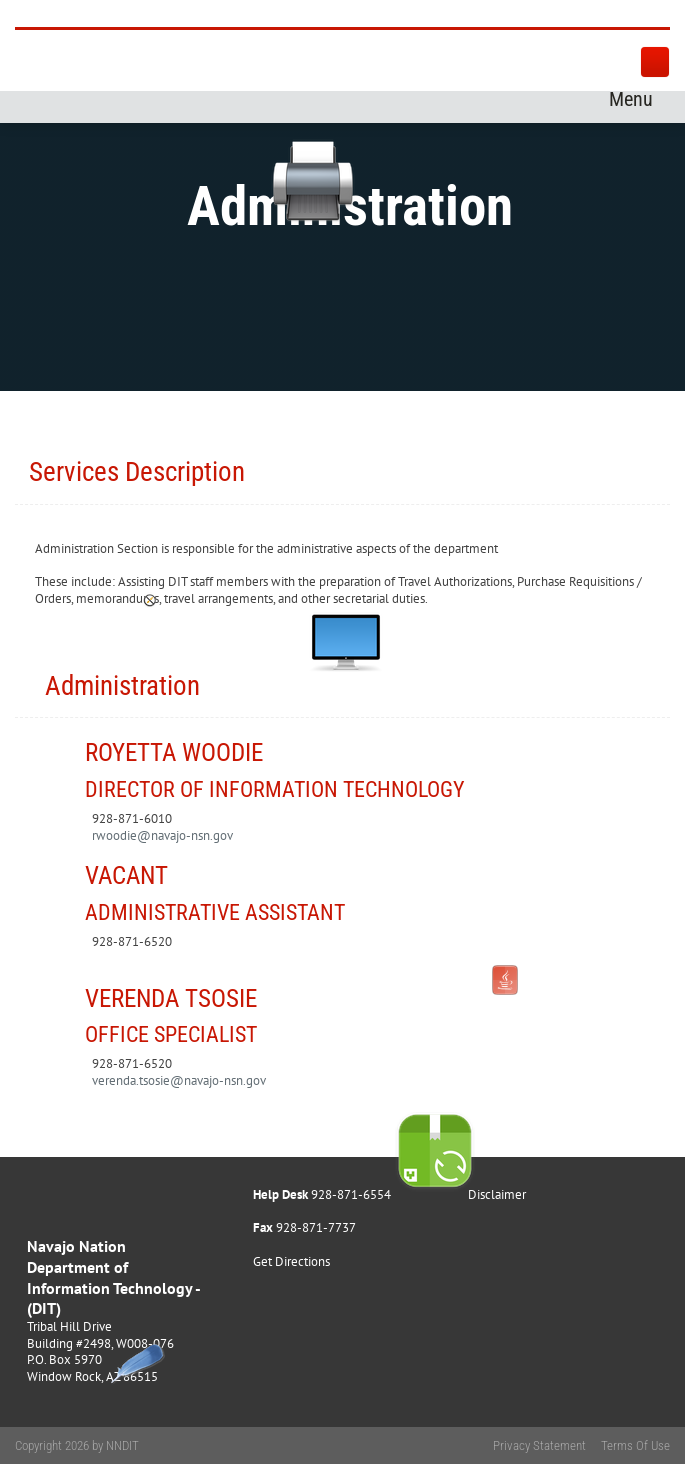 This screenshot has width=685, height=1464. Describe the element at coordinates (505, 980) in the screenshot. I see `a java archive (.jar) file` at that location.